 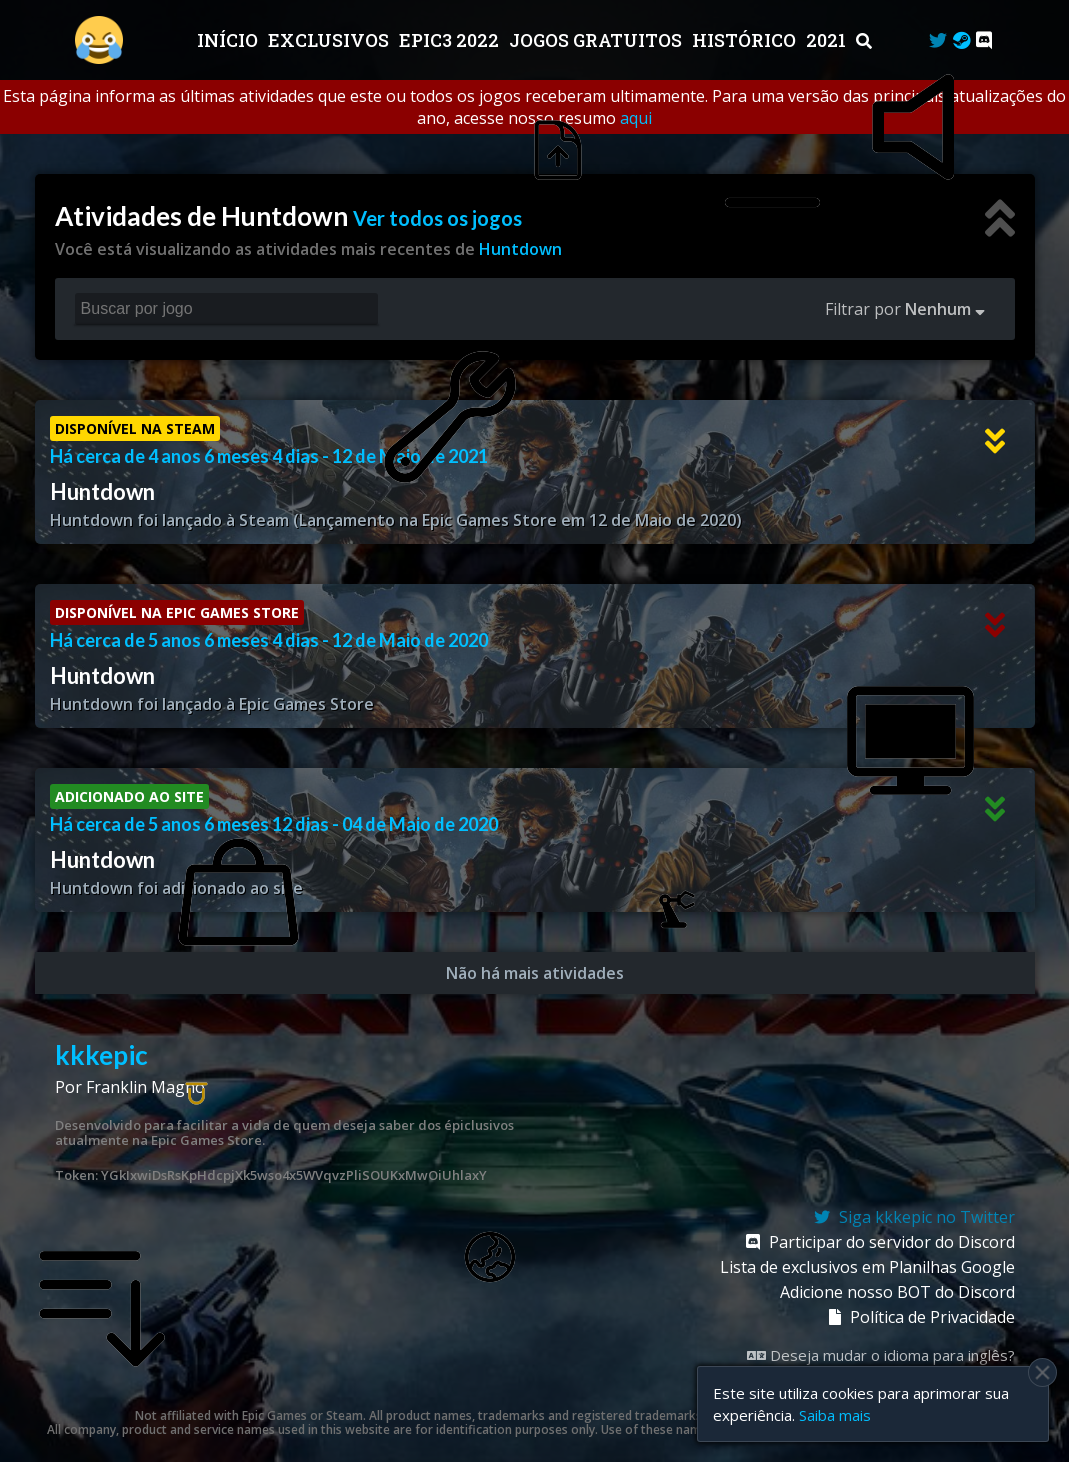 I want to click on upload a document or file, so click(x=558, y=150).